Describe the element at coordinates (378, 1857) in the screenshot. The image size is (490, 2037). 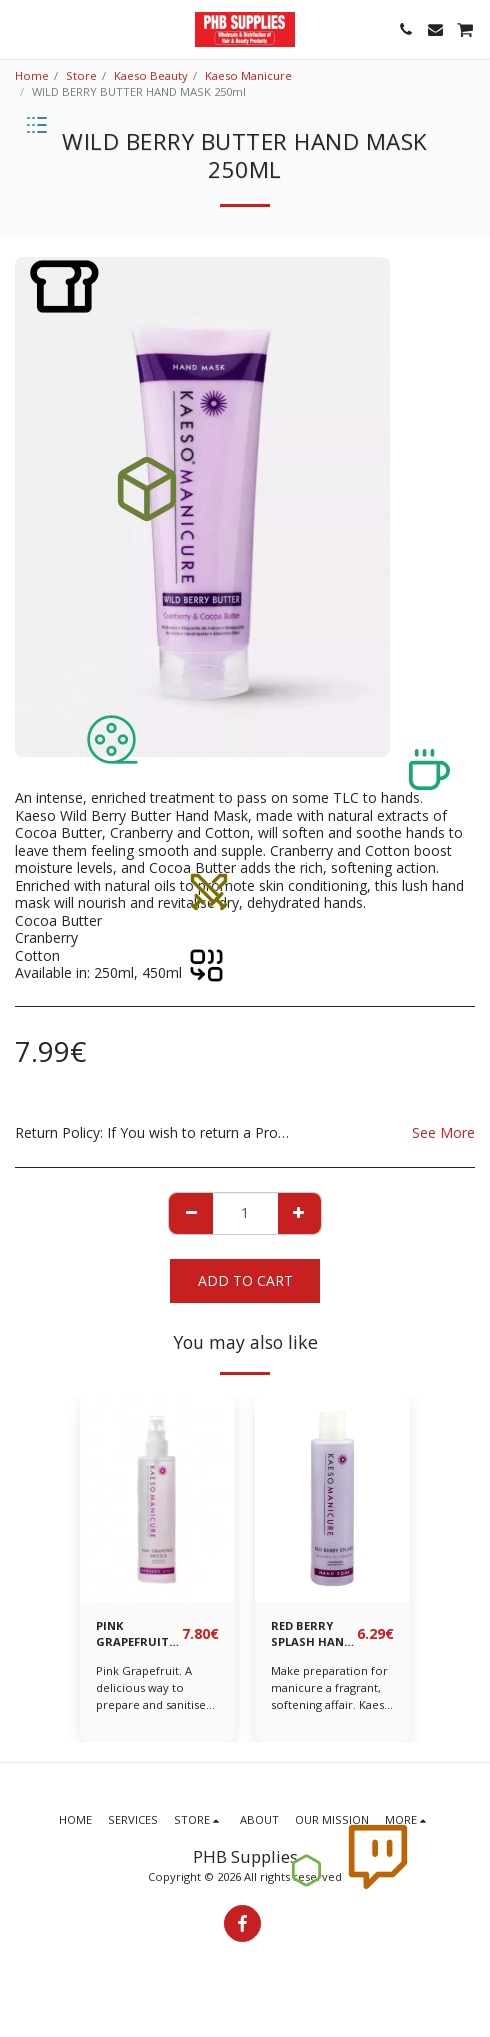
I see `open Twitch app` at that location.